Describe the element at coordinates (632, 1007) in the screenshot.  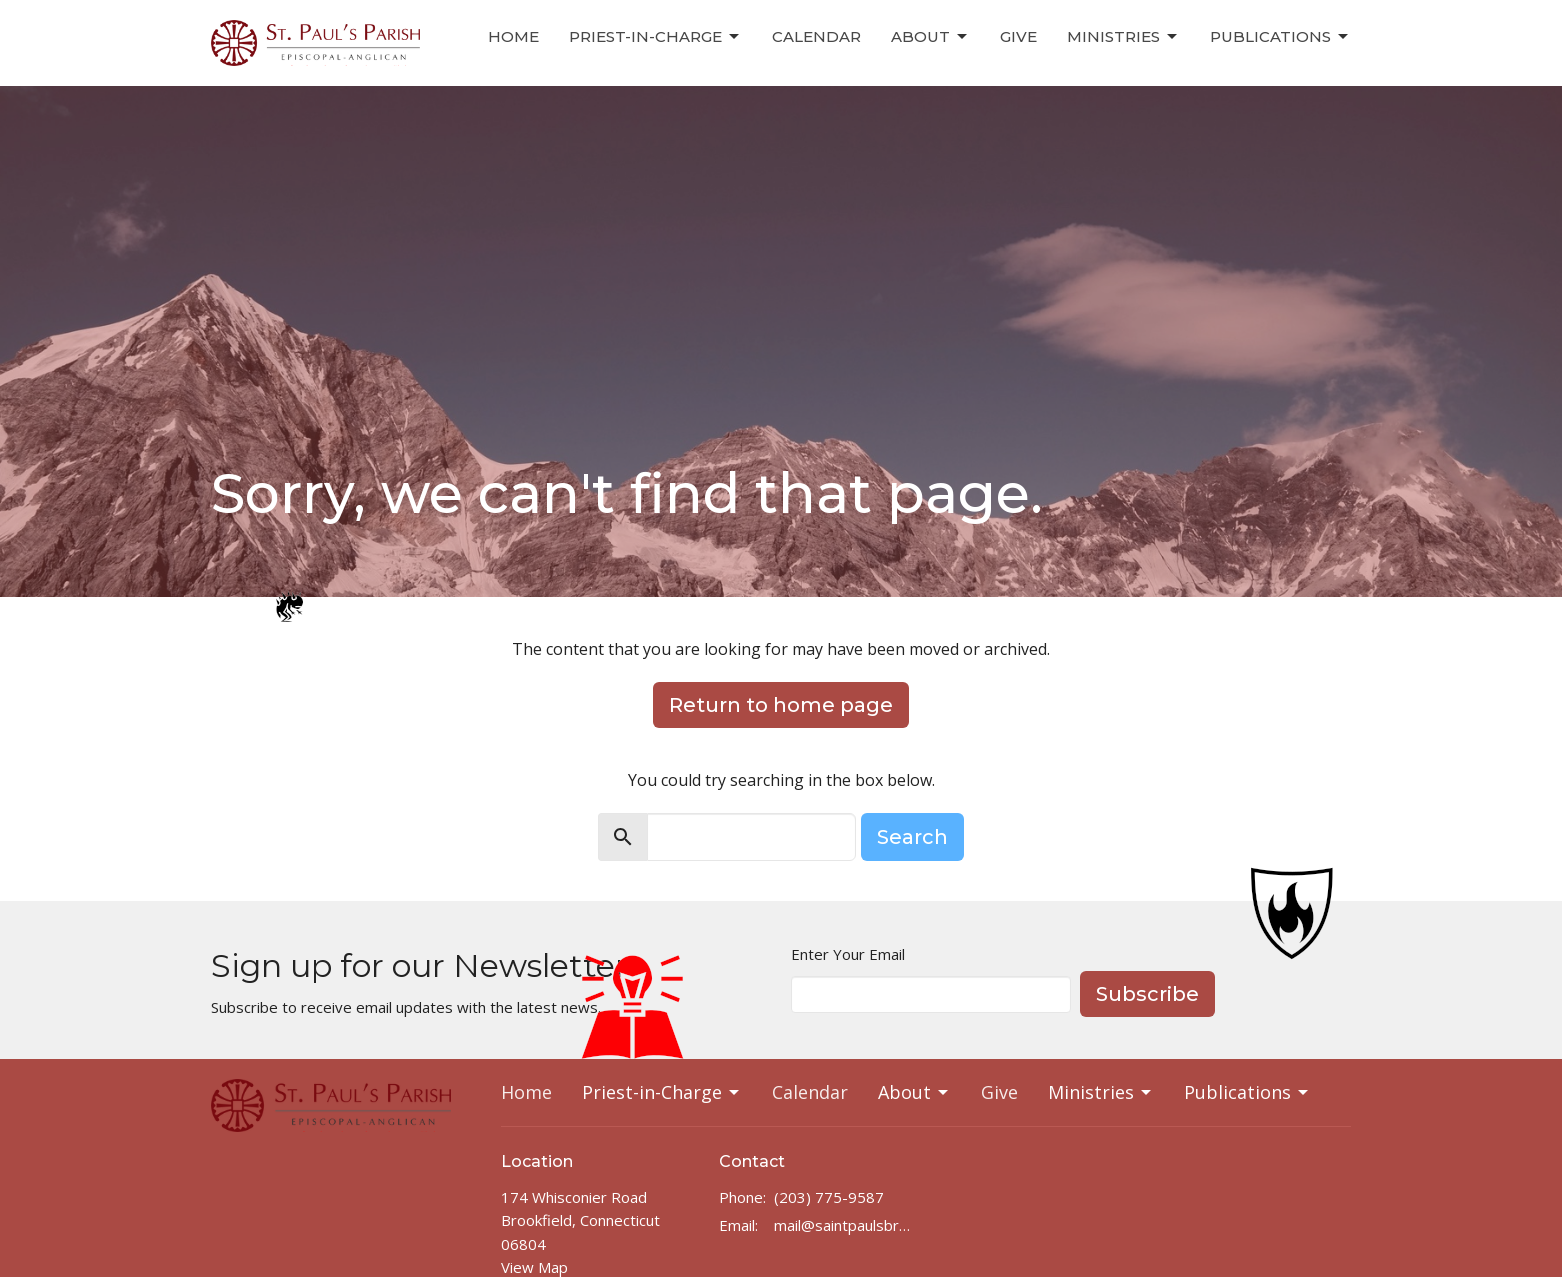
I see `get inspired with creative ideas or tips` at that location.